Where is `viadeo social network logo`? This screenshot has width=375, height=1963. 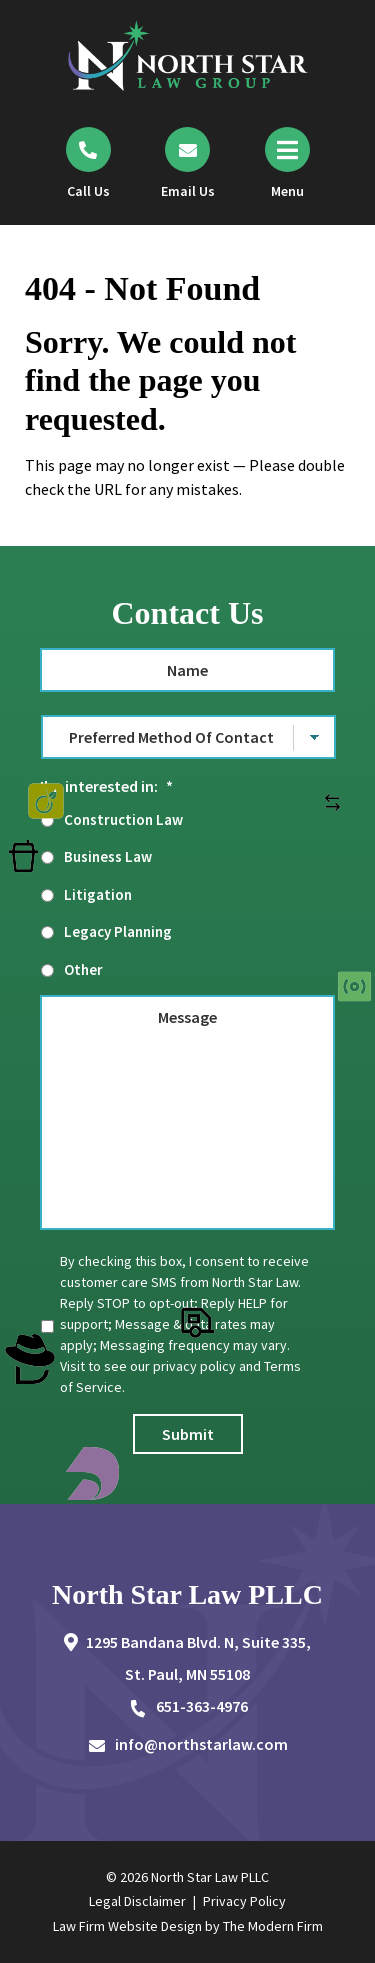 viadeo social network logo is located at coordinates (46, 801).